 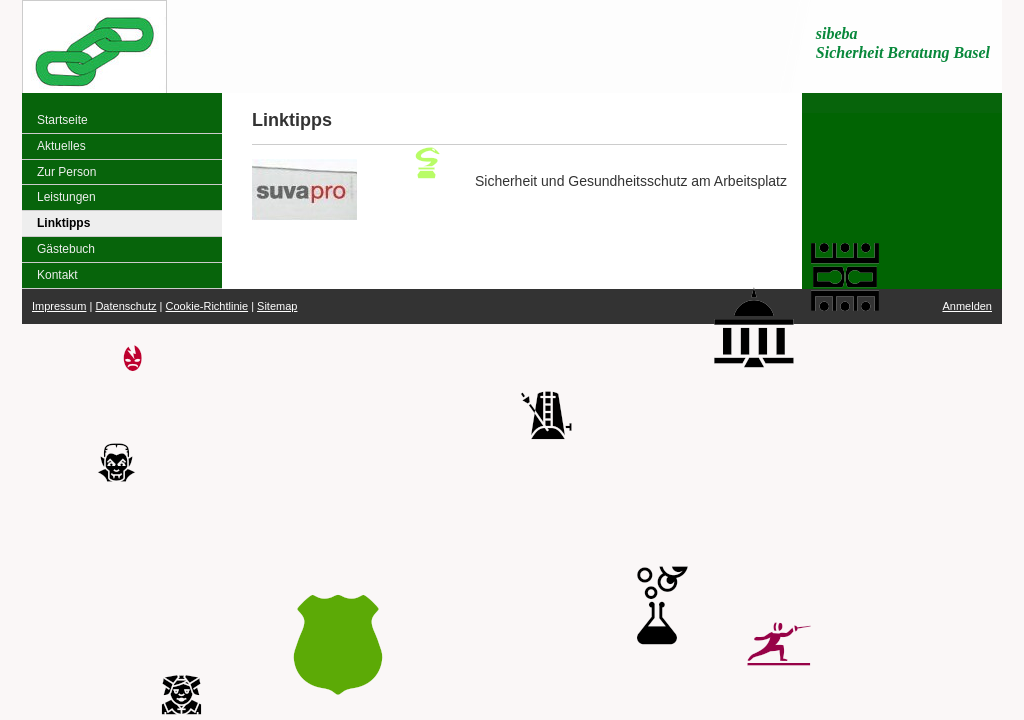 I want to click on access chemistry or science experiments, so click(x=657, y=605).